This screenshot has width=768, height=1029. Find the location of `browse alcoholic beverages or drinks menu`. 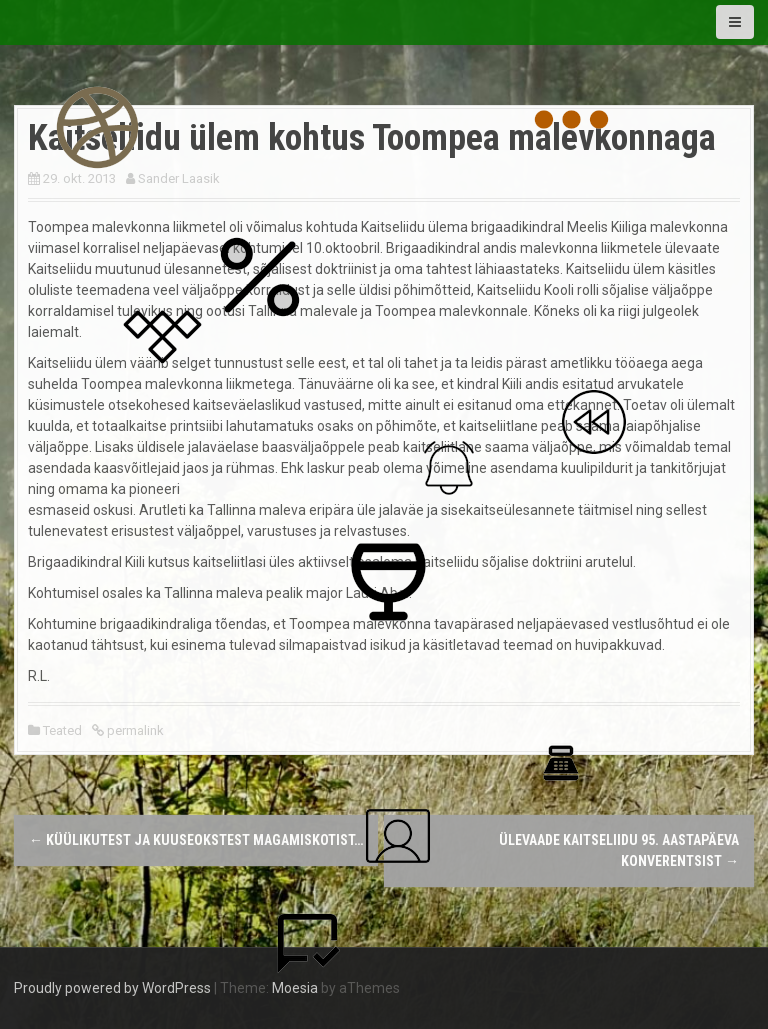

browse alcoholic beverages or drinks menu is located at coordinates (388, 580).